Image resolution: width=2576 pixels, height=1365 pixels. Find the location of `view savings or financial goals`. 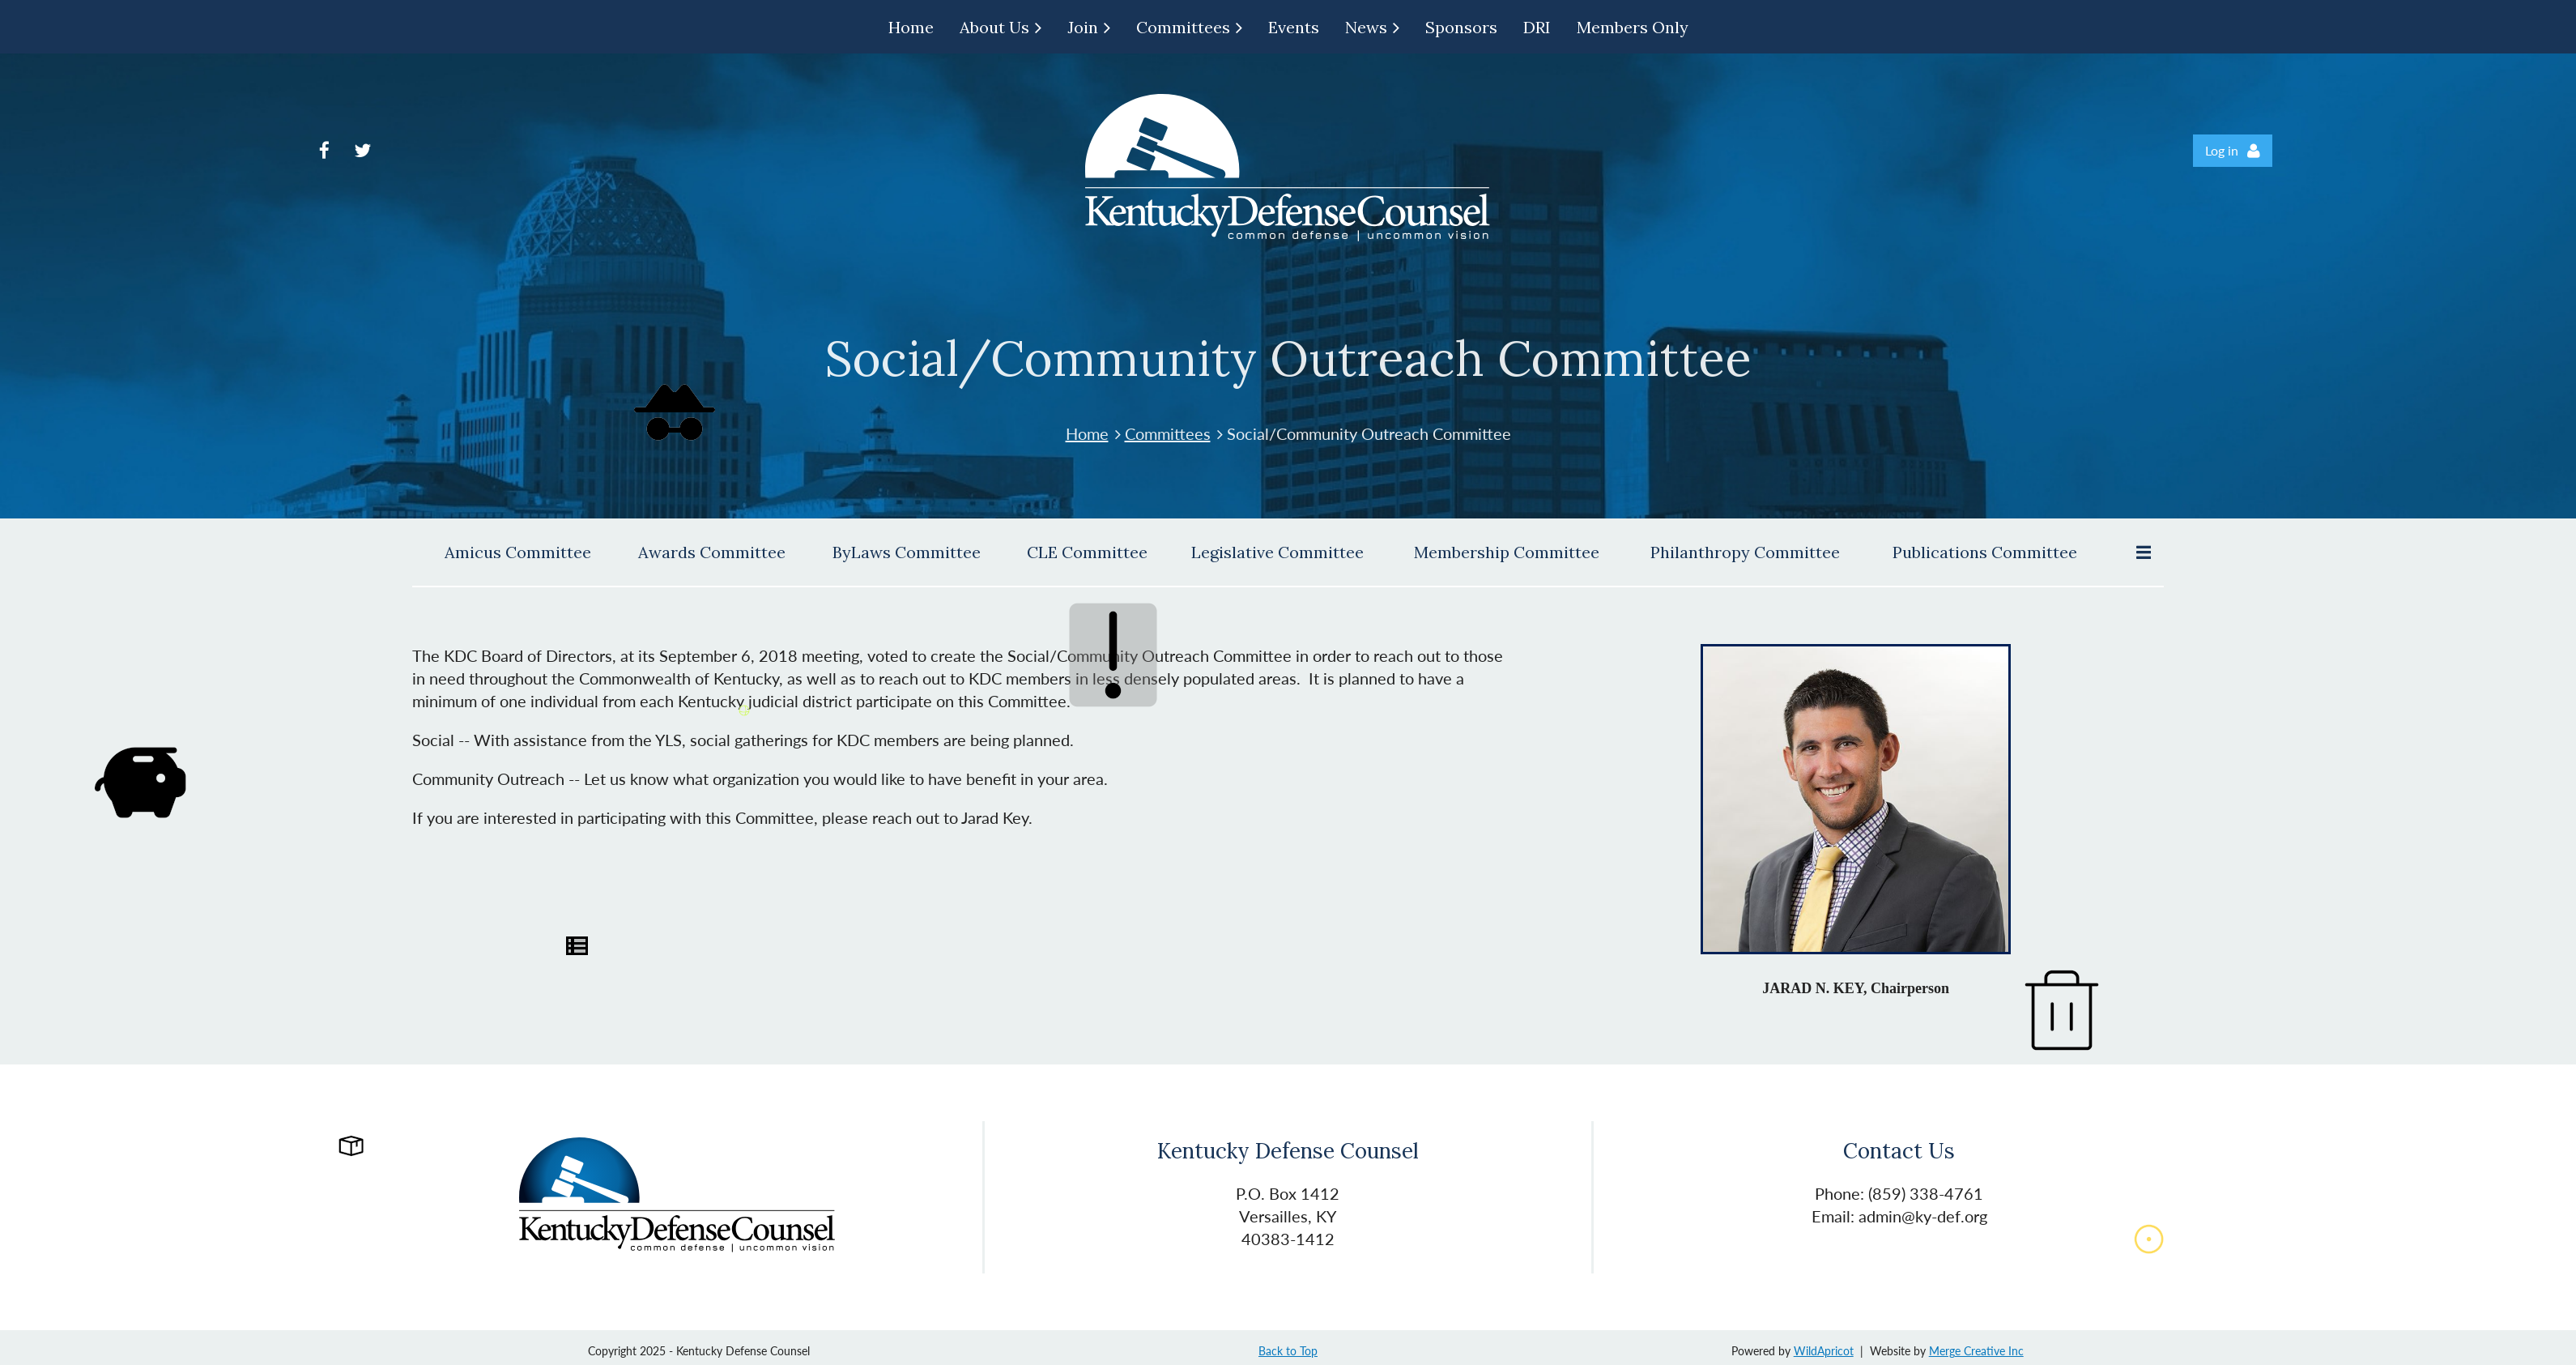

view savings or financial goals is located at coordinates (142, 783).